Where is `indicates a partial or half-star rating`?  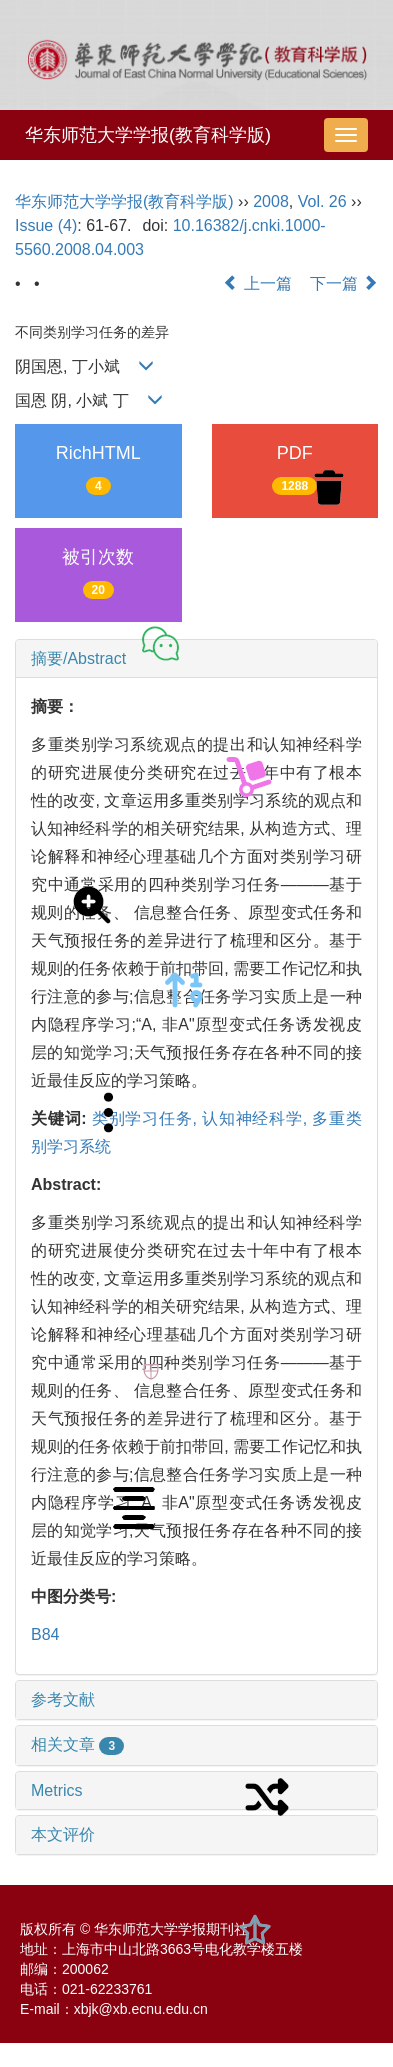 indicates a partial or half-star rating is located at coordinates (255, 1931).